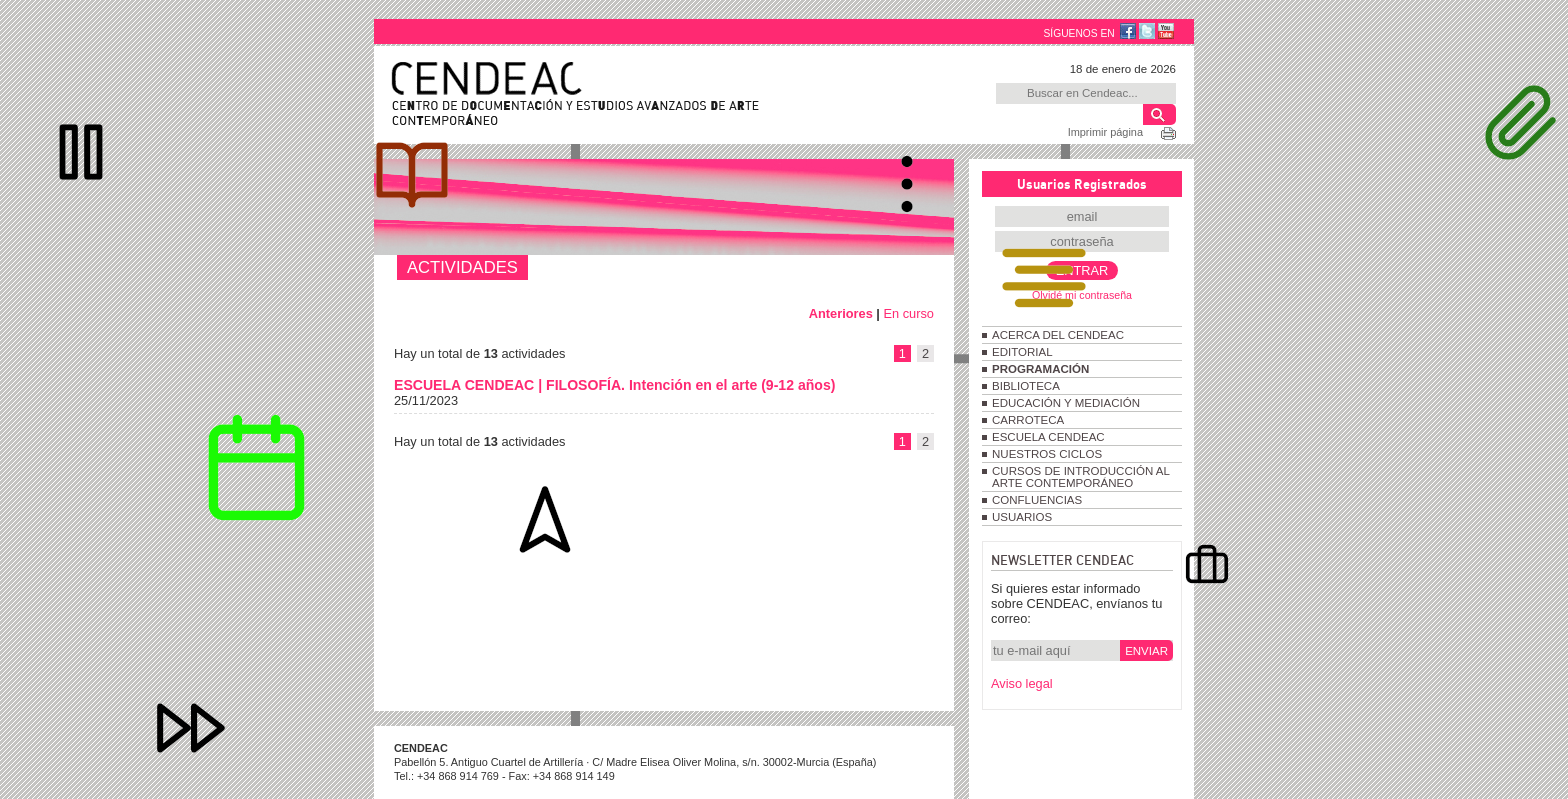 This screenshot has width=1568, height=799. I want to click on attach a file to your message, so click(1521, 123).